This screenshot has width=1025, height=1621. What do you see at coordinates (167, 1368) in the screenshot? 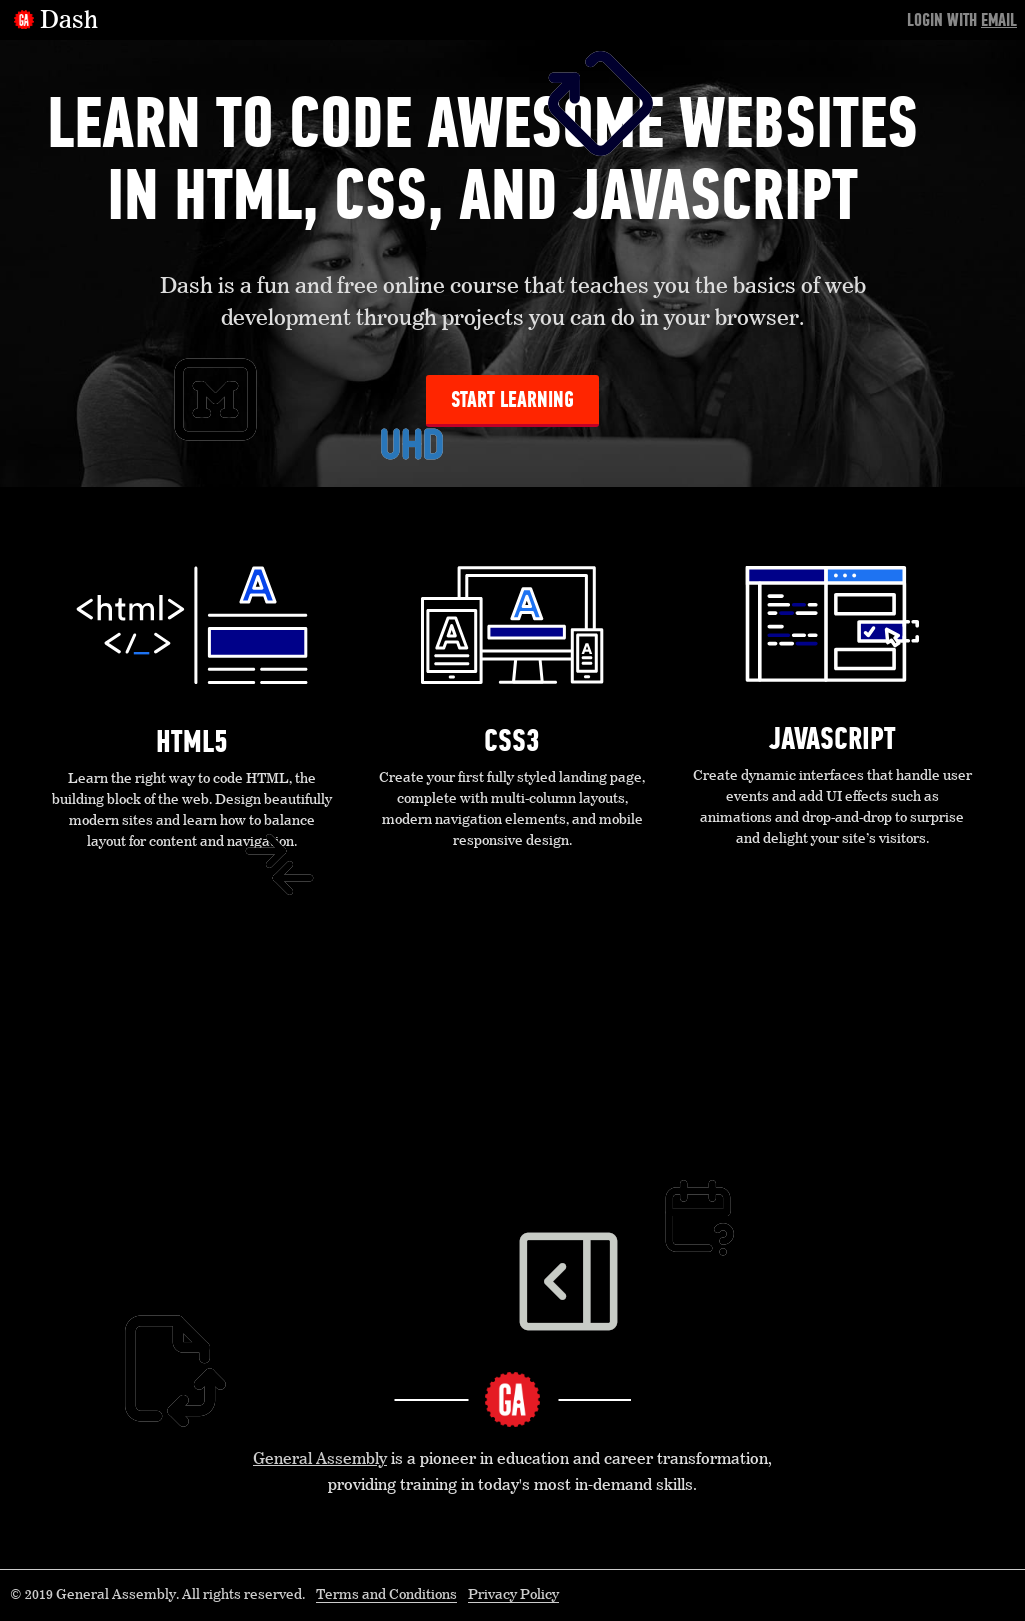
I see `change document orientation between portrait and landscape` at bounding box center [167, 1368].